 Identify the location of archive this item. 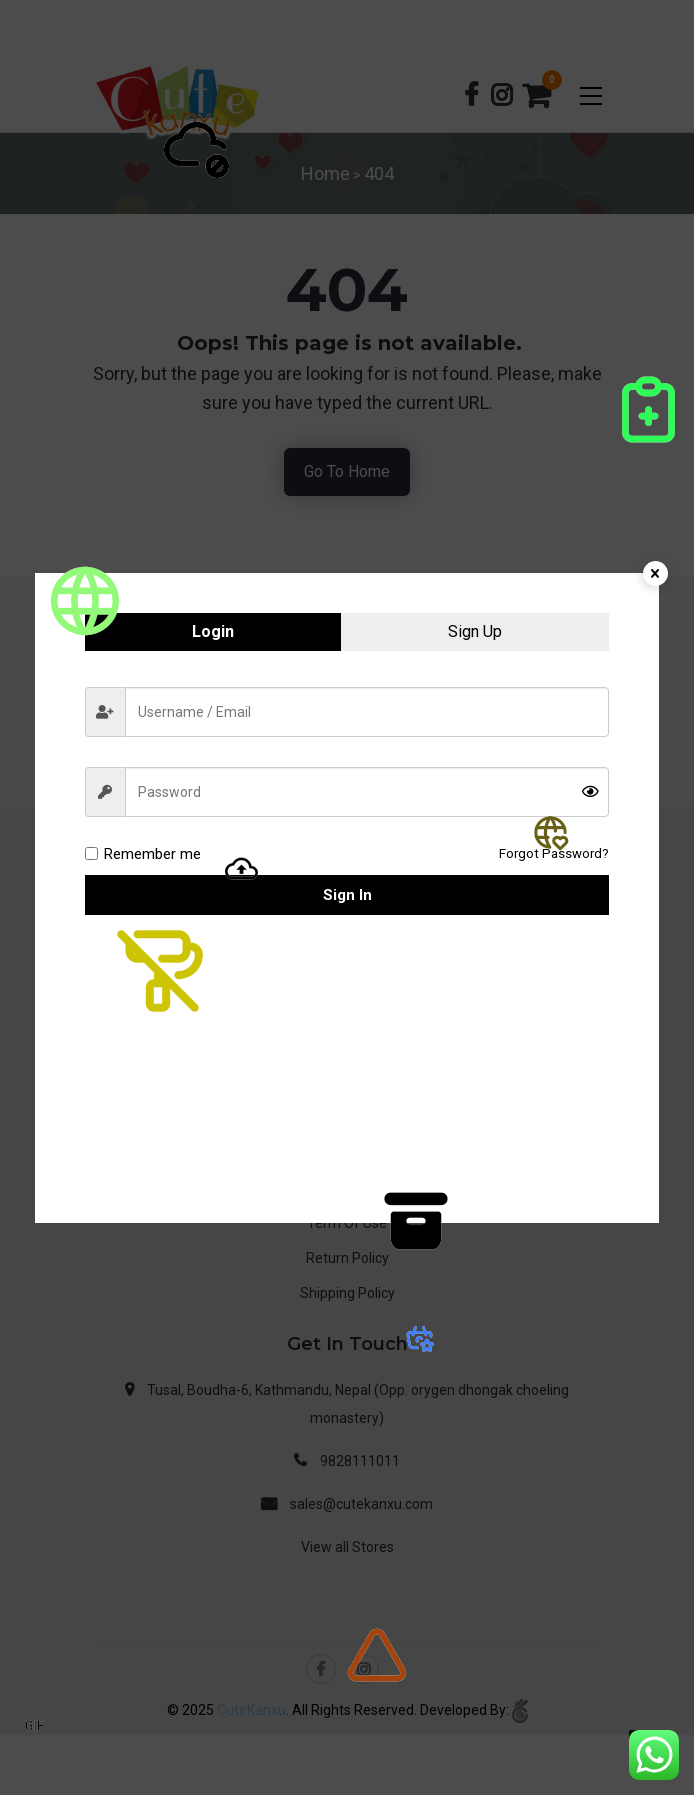
(416, 1221).